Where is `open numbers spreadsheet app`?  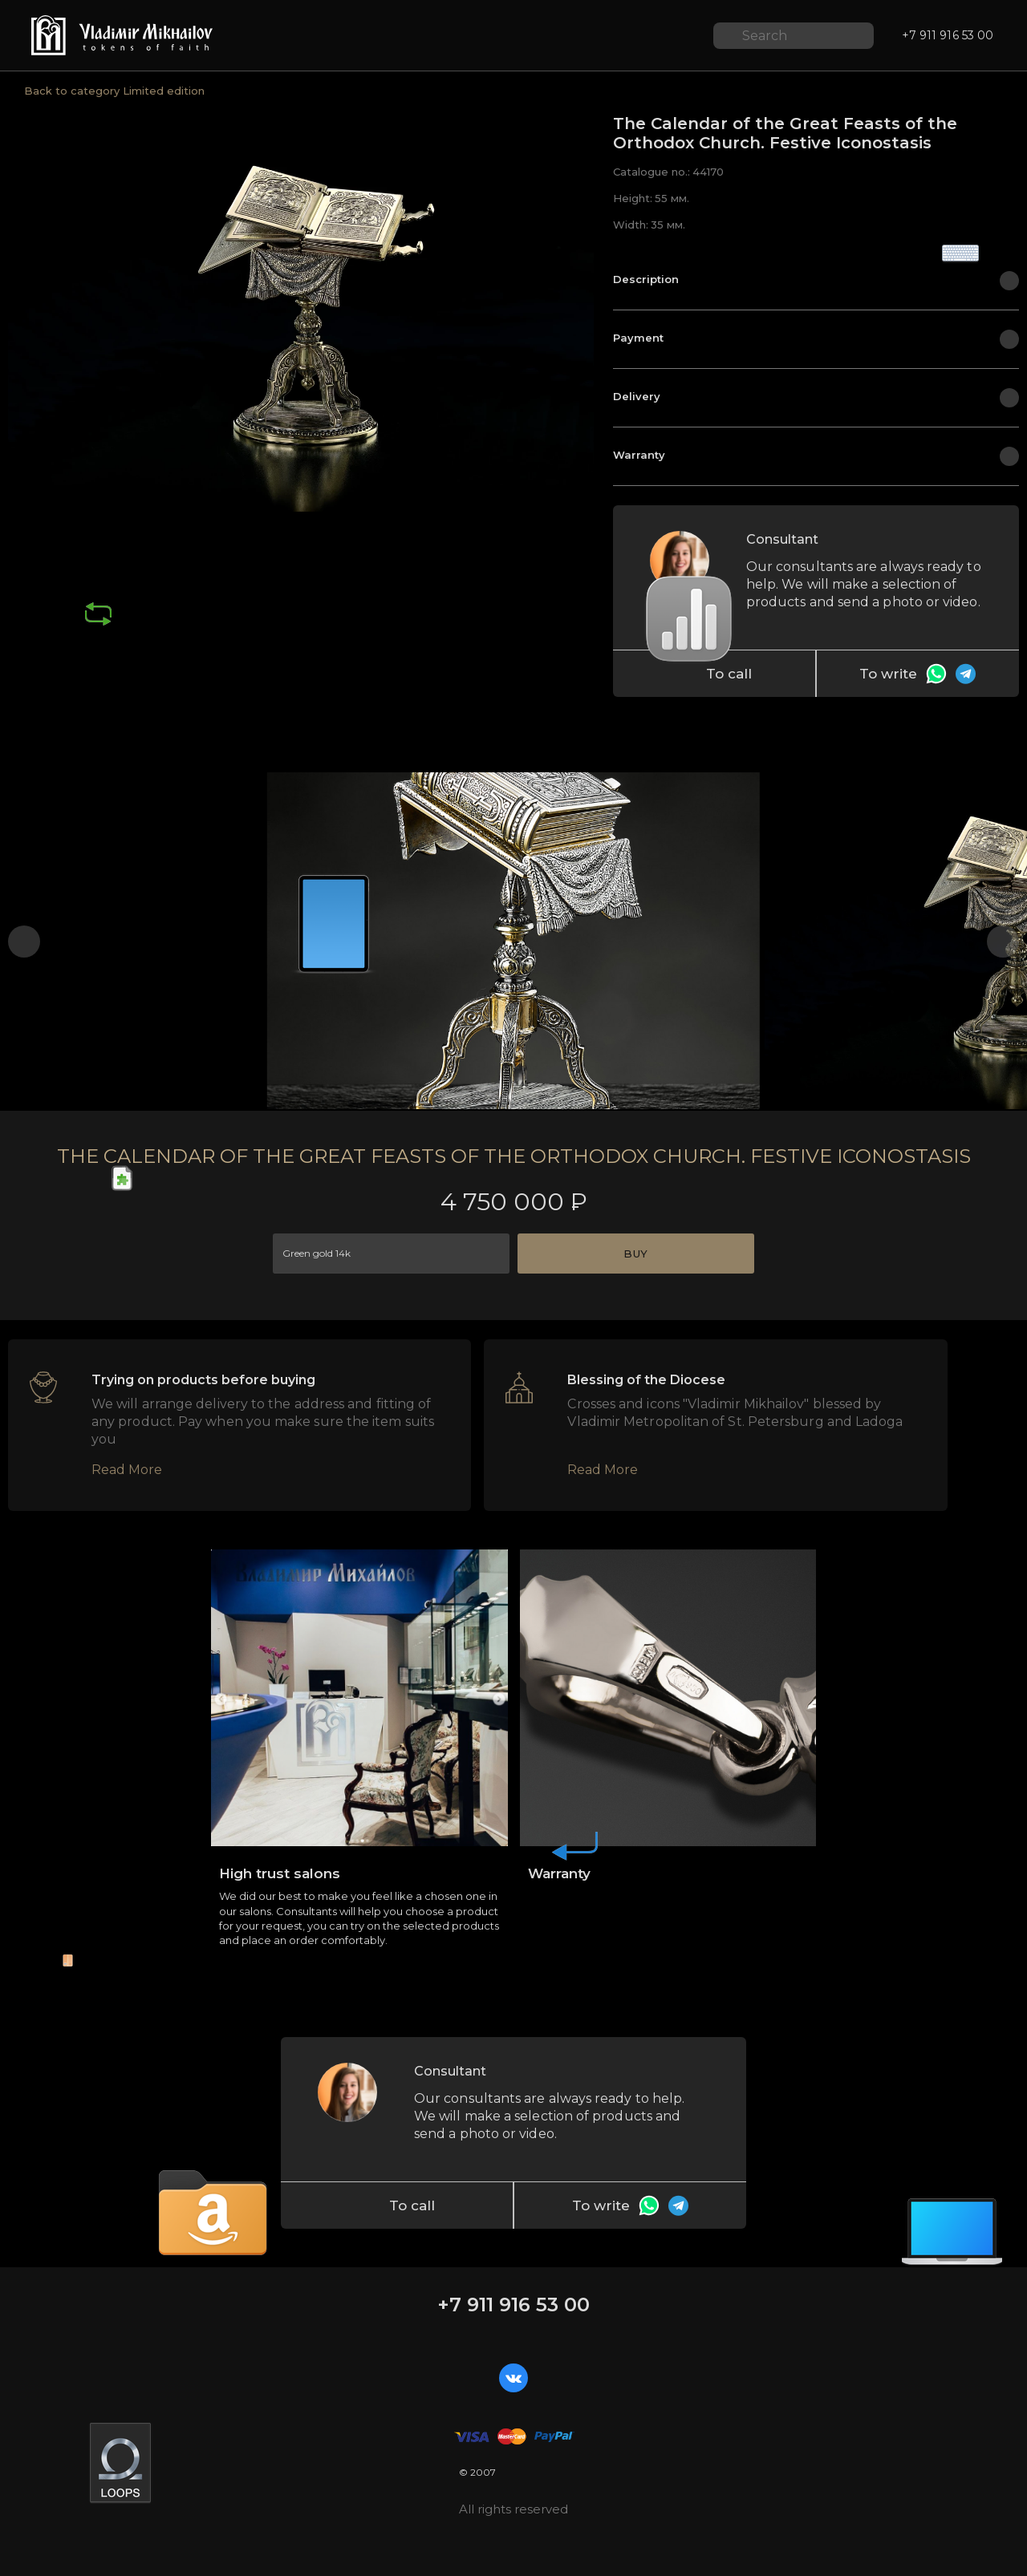 open numbers spreadsheet app is located at coordinates (688, 618).